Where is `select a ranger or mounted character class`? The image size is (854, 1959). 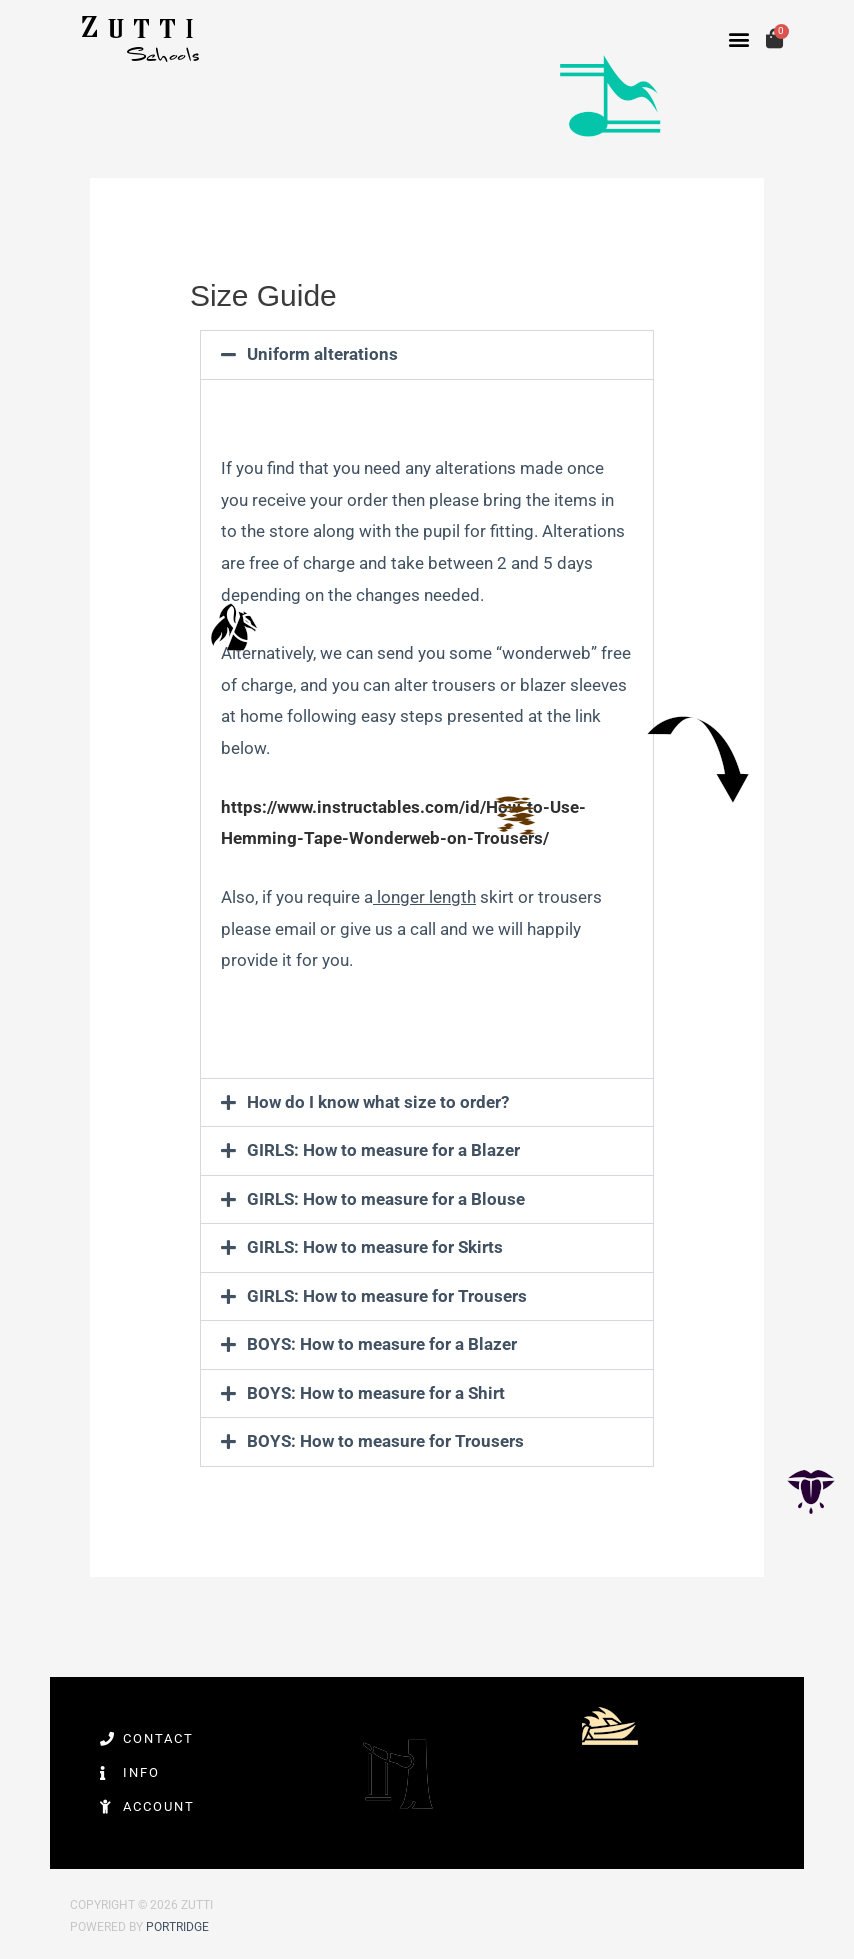
select a ranger or mounted character class is located at coordinates (234, 627).